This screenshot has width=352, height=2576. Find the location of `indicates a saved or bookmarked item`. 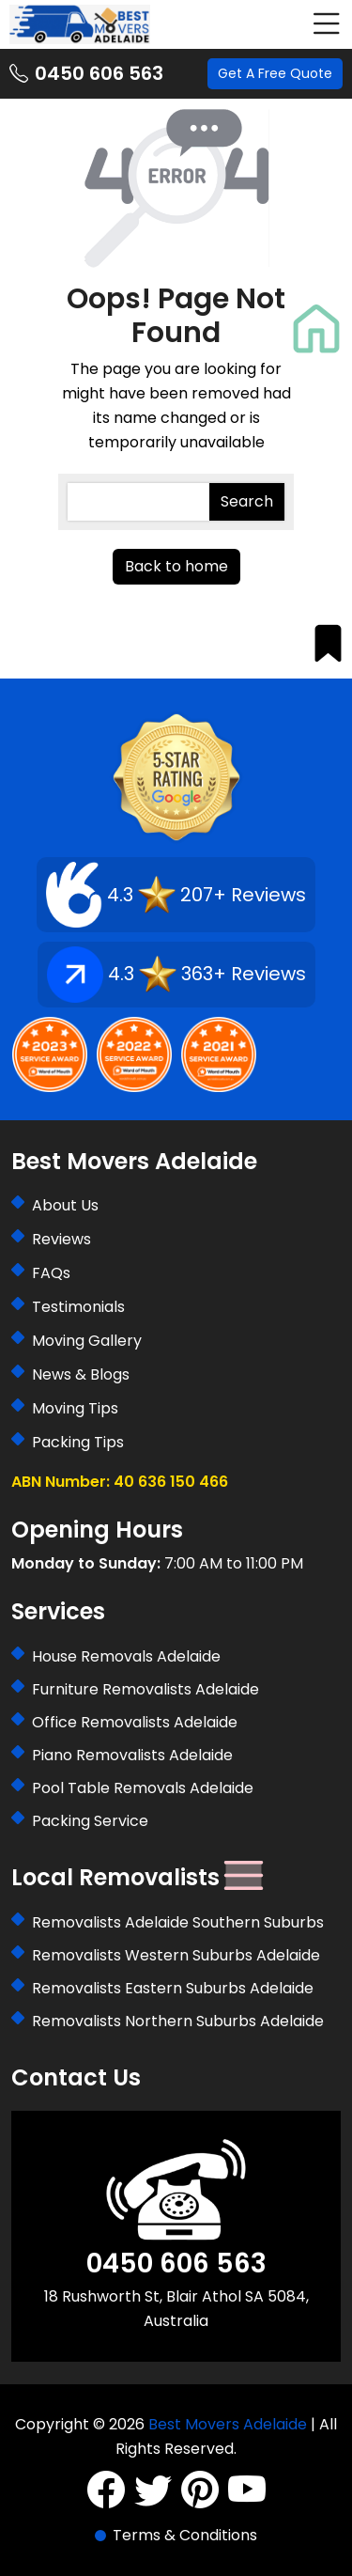

indicates a saved or bookmarked item is located at coordinates (328, 643).